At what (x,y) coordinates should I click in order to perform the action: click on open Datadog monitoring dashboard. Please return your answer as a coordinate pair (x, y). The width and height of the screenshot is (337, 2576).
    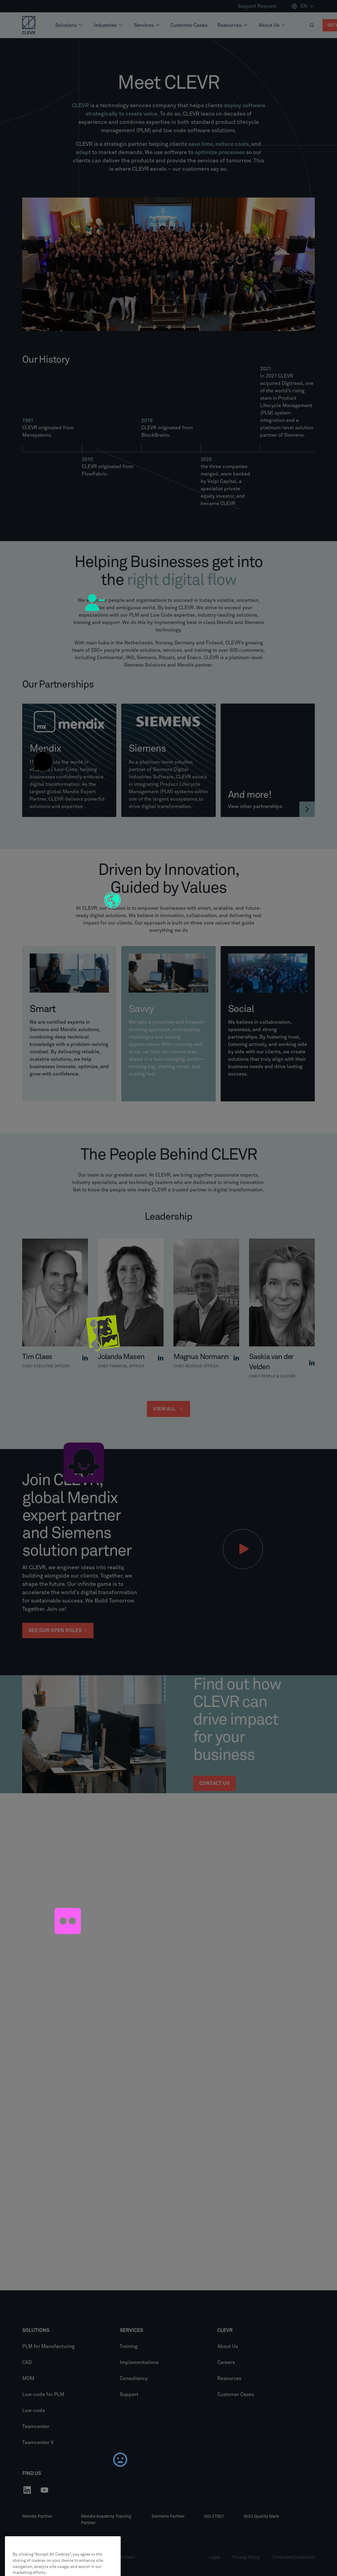
    Looking at the image, I should click on (103, 1333).